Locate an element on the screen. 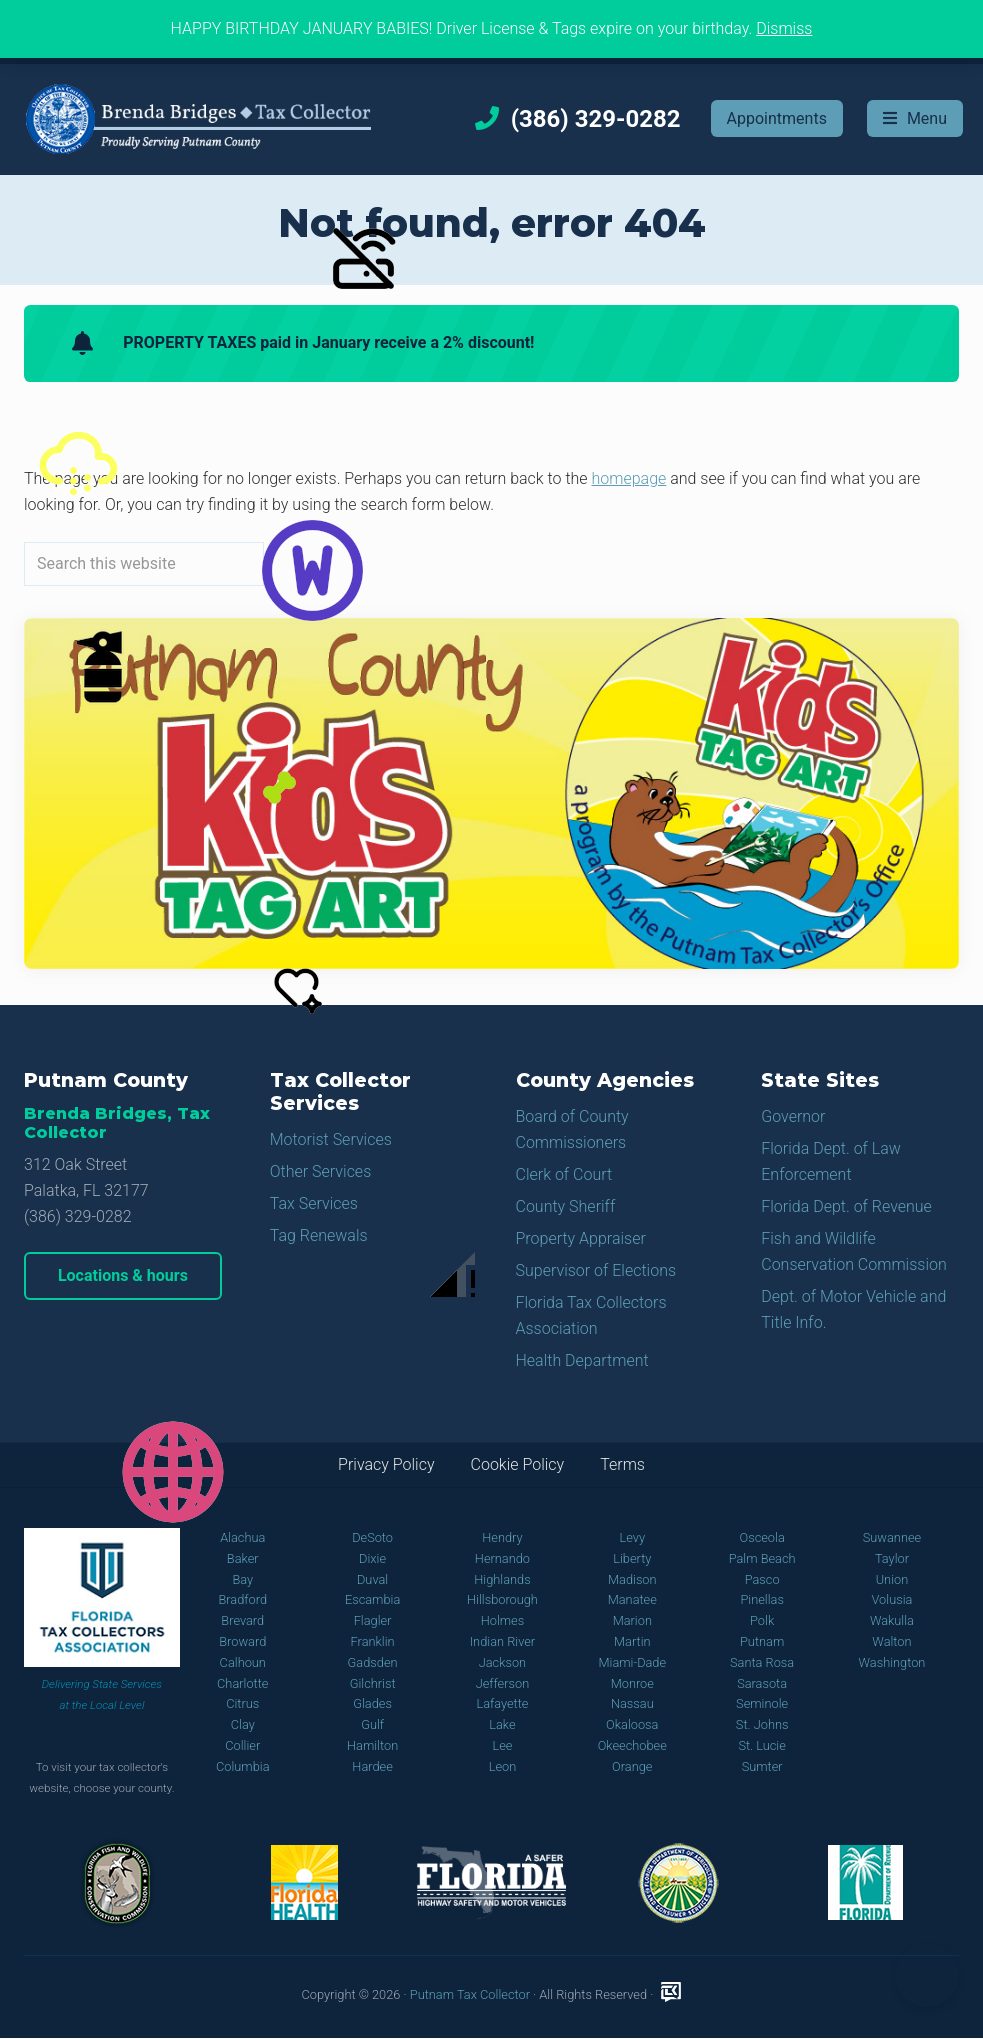  router disconnected or offline is located at coordinates (363, 258).